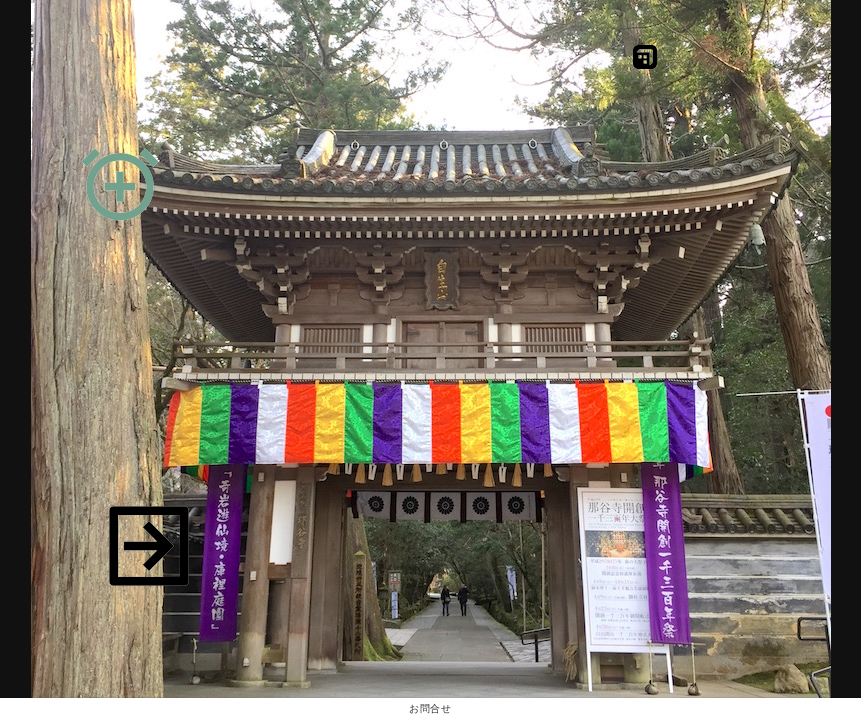  What do you see at coordinates (149, 546) in the screenshot?
I see `navigate to the next item or screen` at bounding box center [149, 546].